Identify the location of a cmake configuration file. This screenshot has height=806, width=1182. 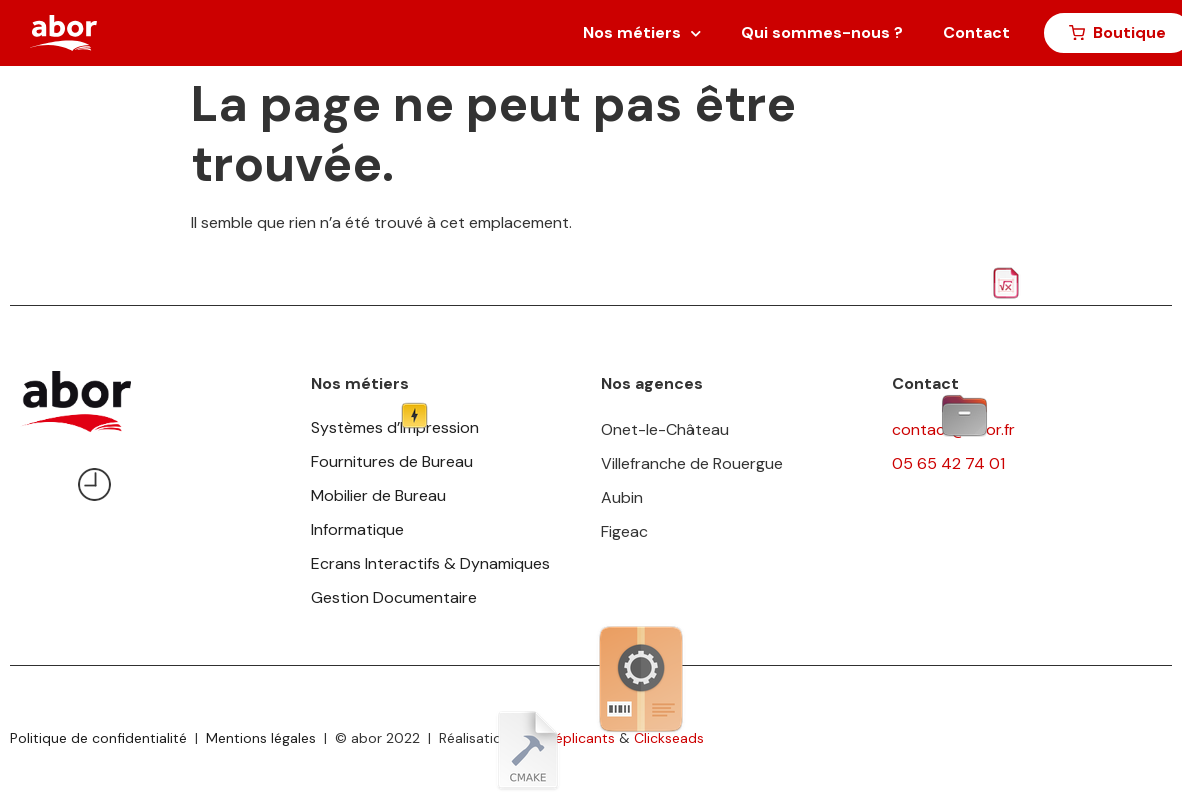
(528, 751).